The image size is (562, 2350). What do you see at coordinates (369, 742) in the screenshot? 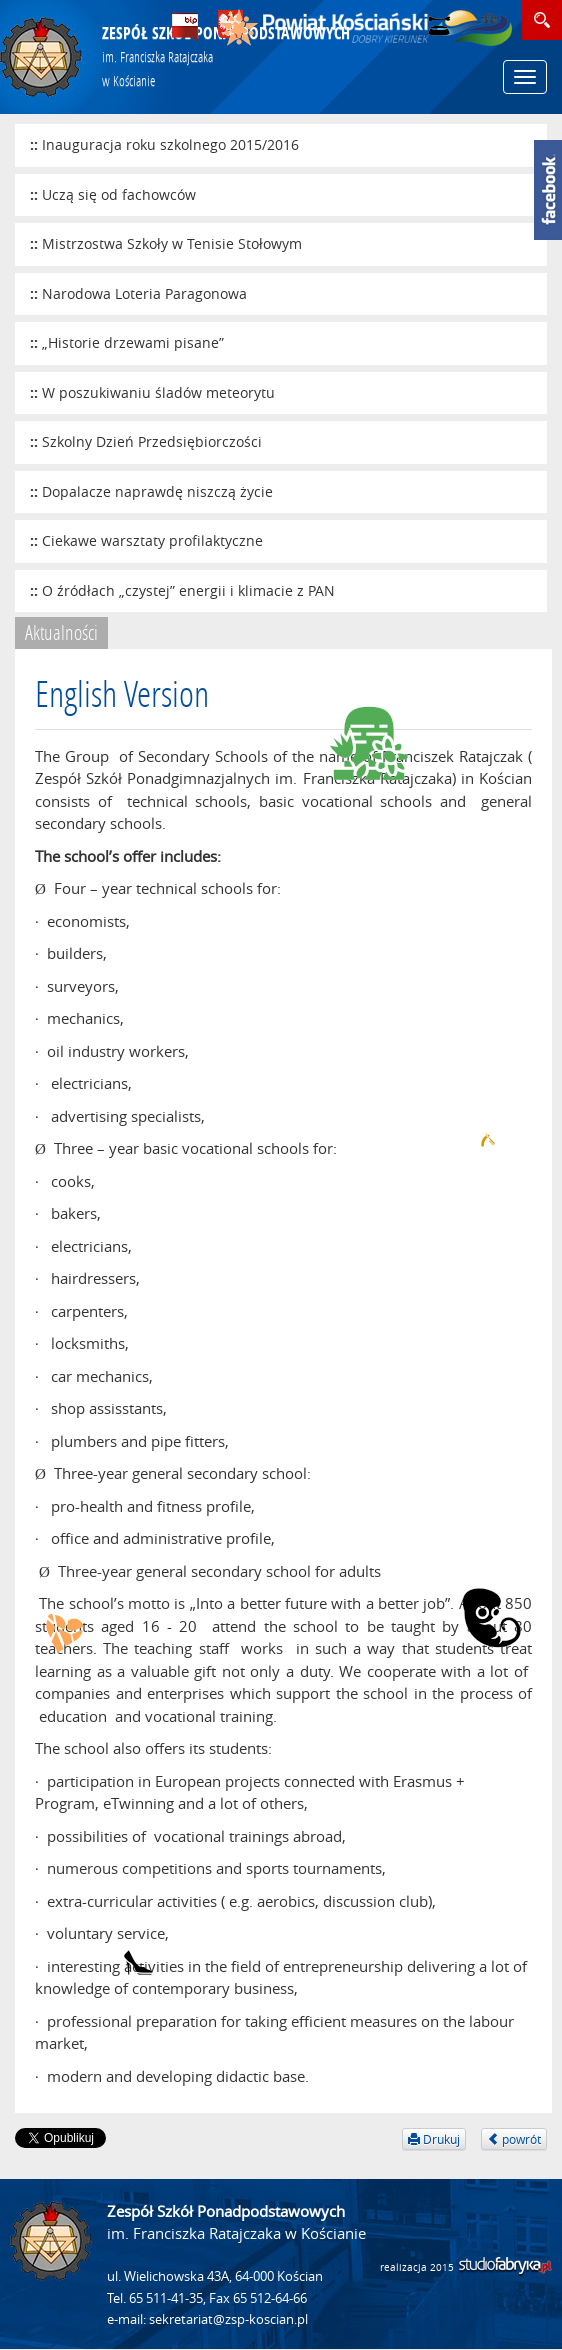
I see `memorial or cemetery location marker` at bounding box center [369, 742].